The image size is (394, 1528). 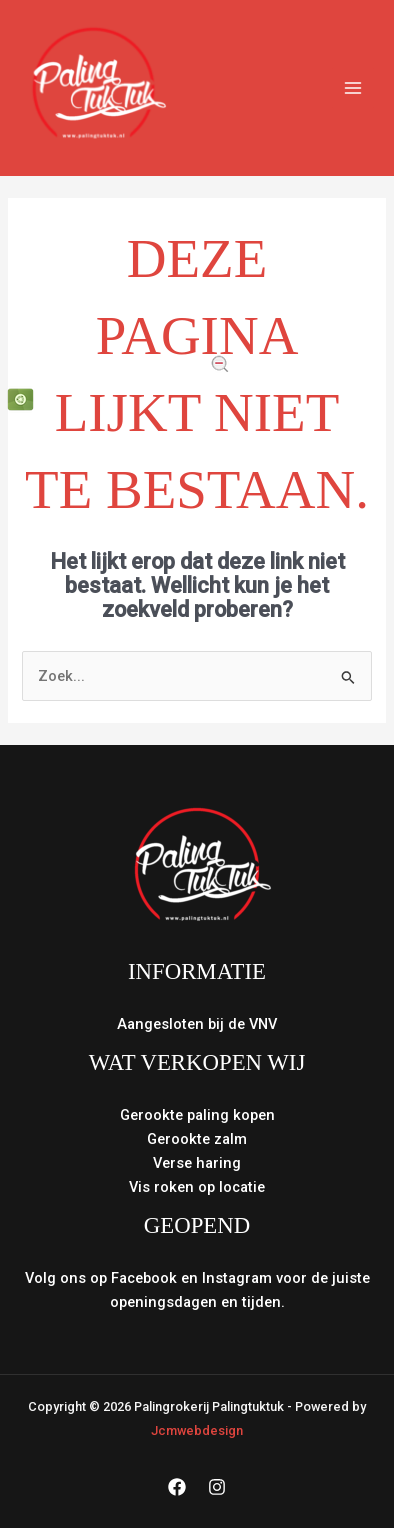 I want to click on access your desktop folder, so click(x=20, y=398).